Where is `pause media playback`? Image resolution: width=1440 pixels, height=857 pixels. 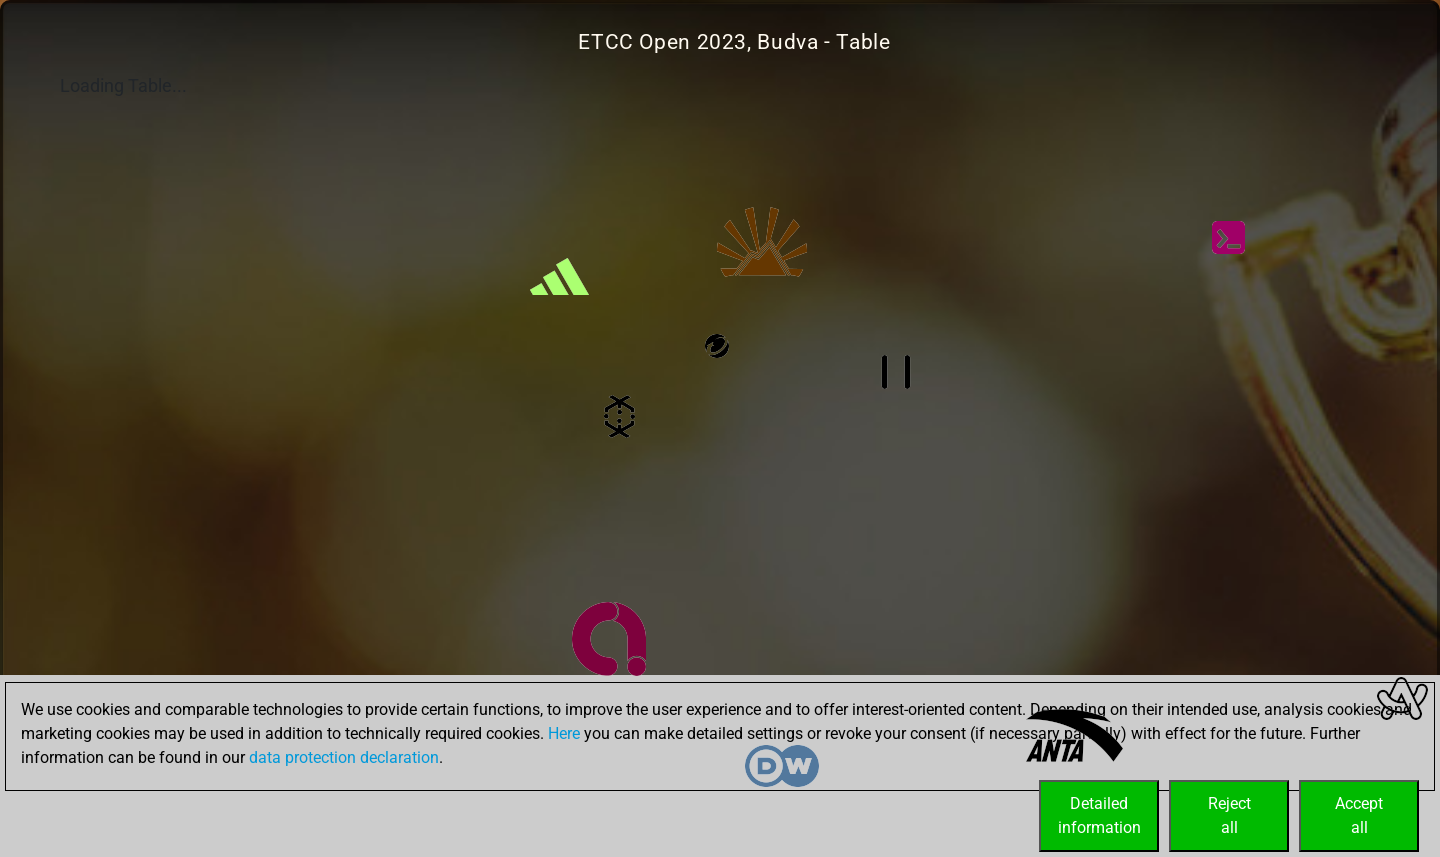 pause media playback is located at coordinates (896, 372).